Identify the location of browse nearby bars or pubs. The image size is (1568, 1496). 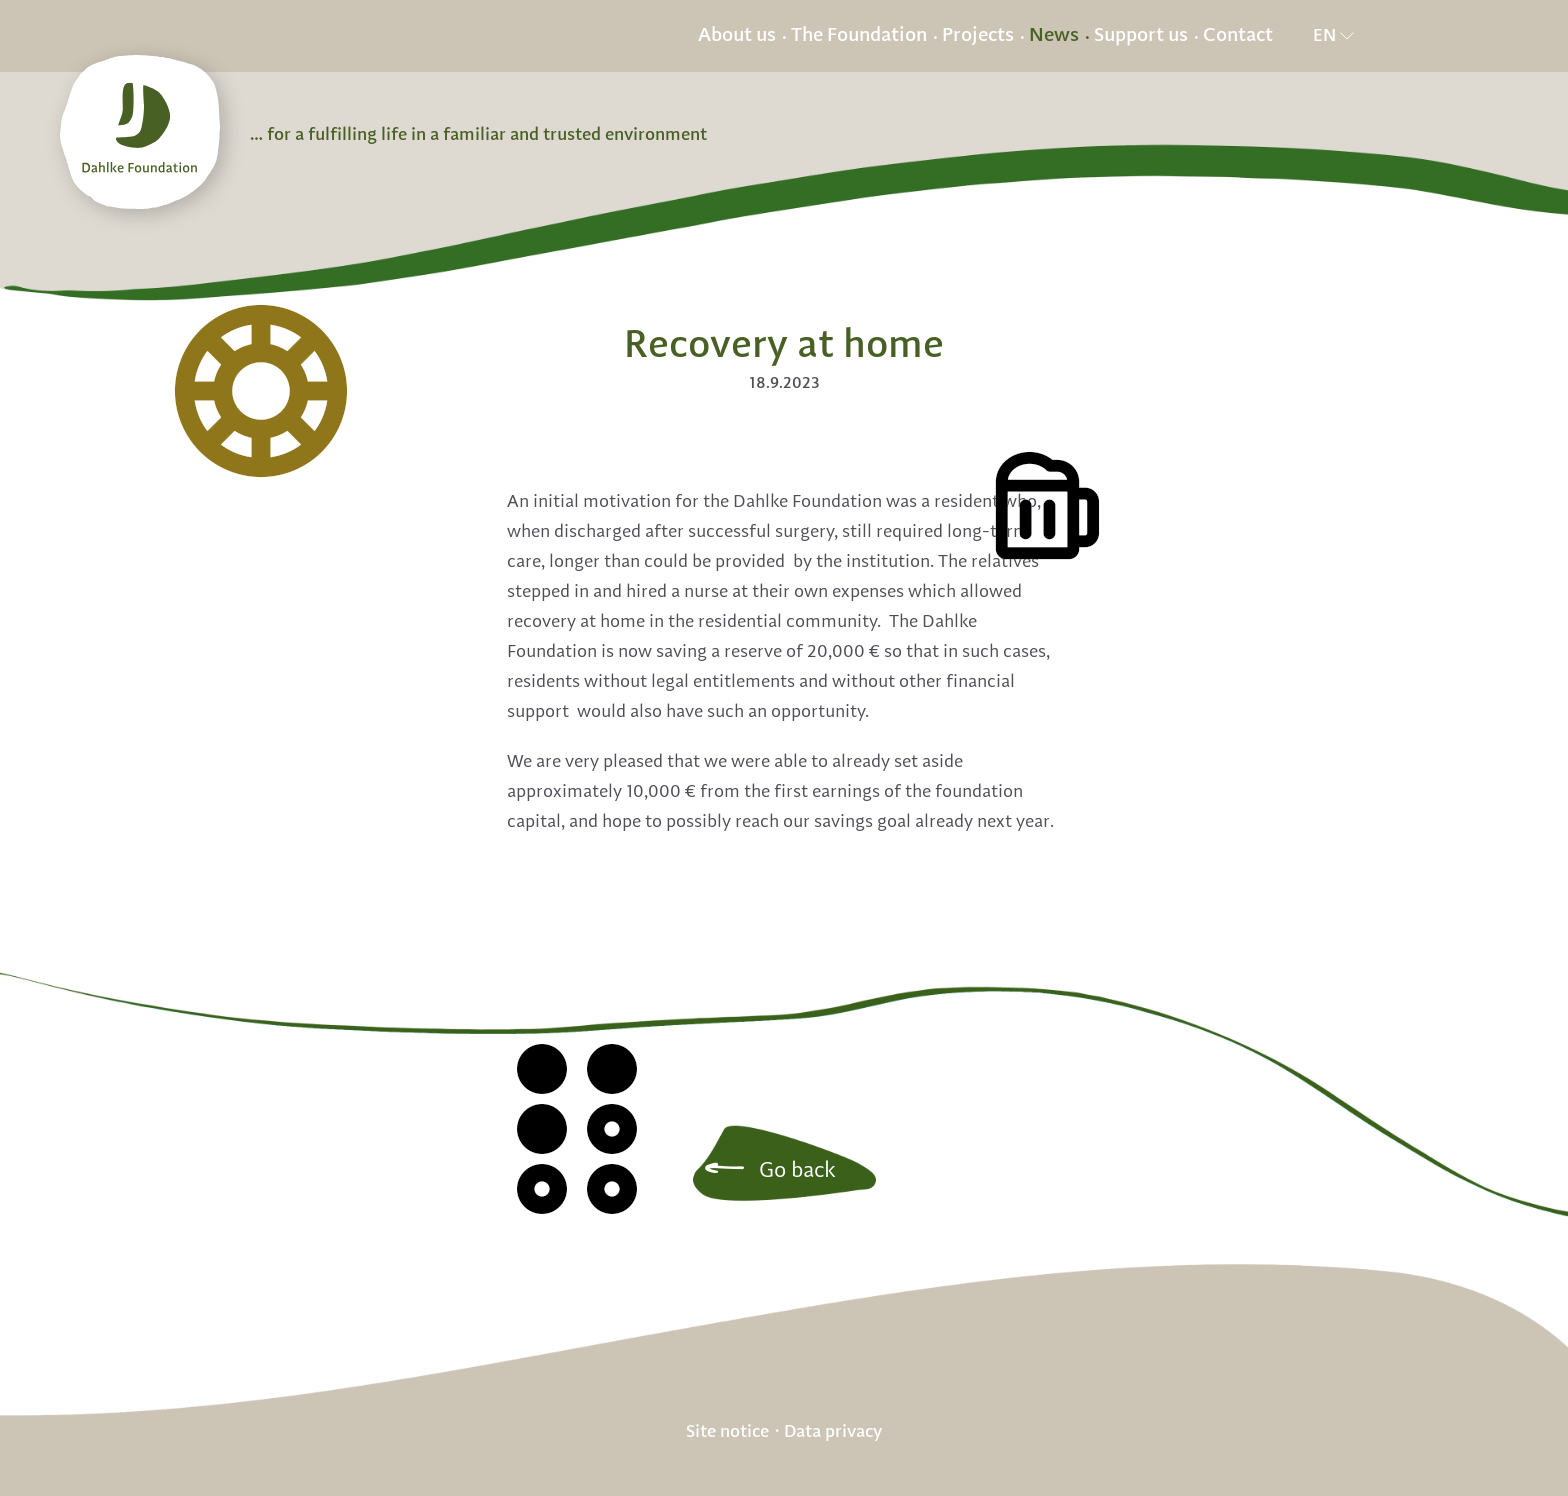
(1041, 509).